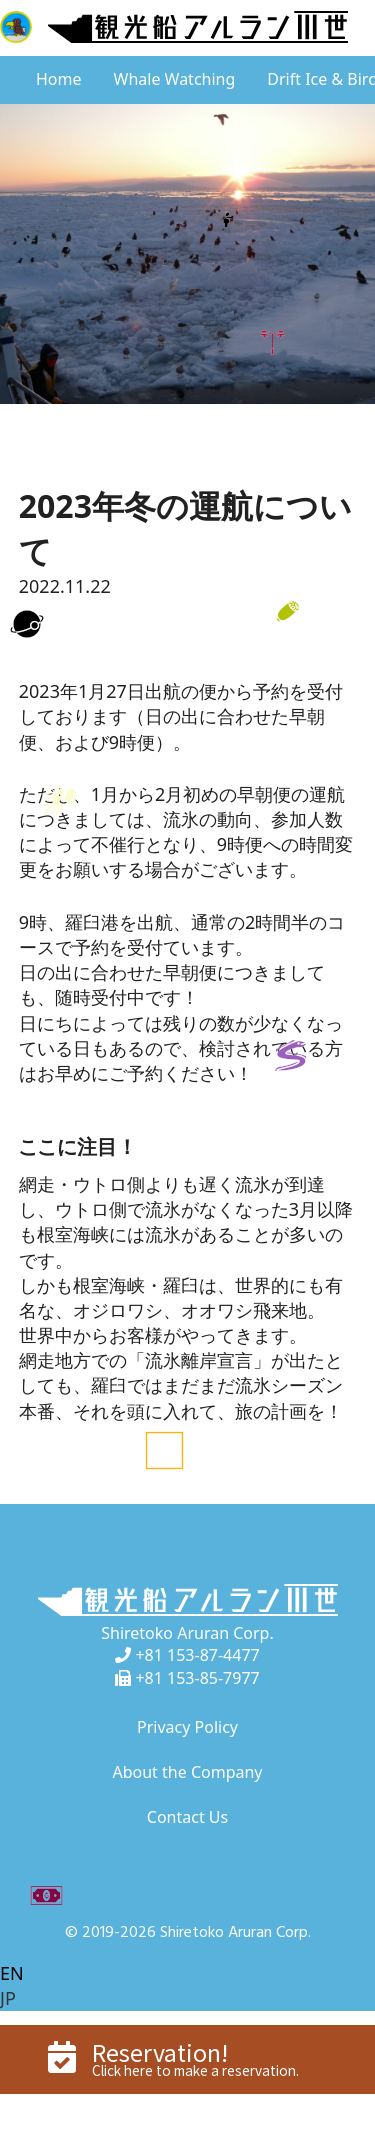 This screenshot has width=375, height=2151. Describe the element at coordinates (27, 624) in the screenshot. I see `view orbital mechanics or space simulation settings` at that location.